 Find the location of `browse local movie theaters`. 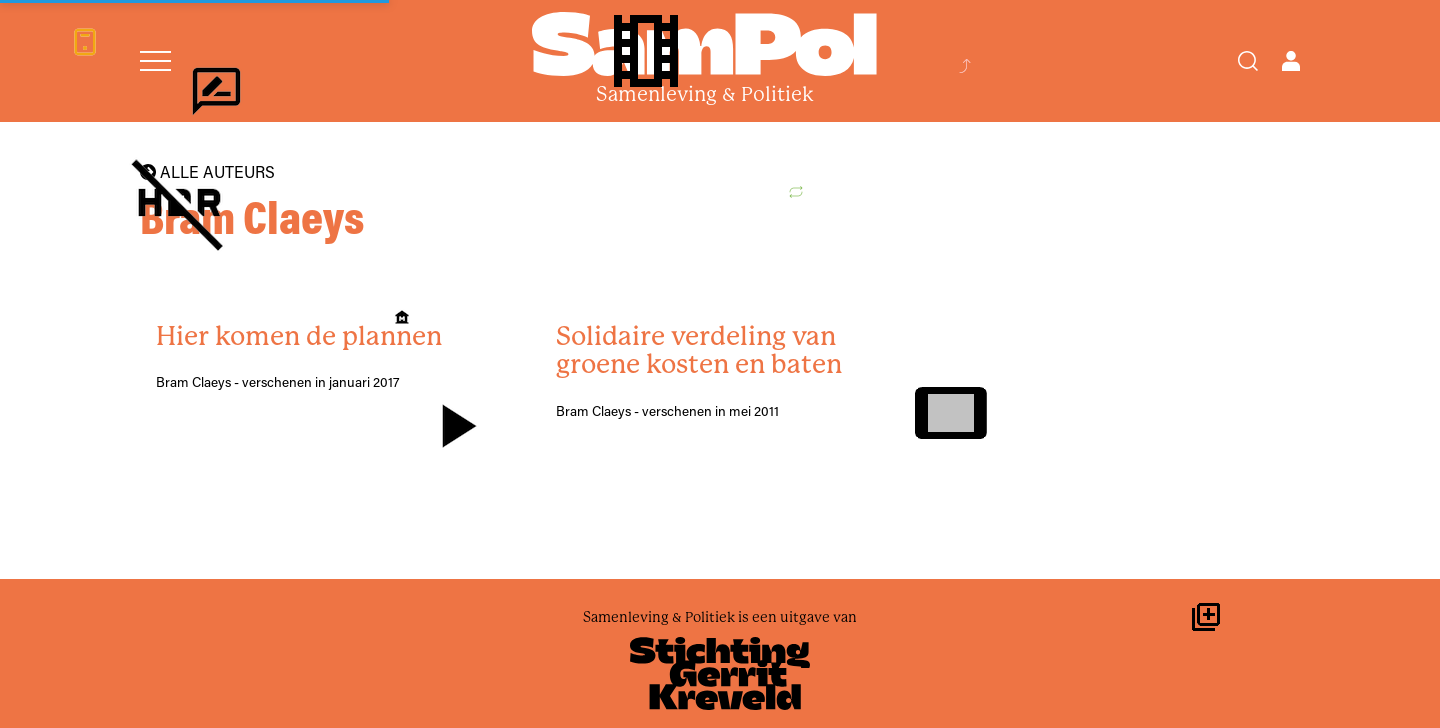

browse local movie theaters is located at coordinates (646, 51).